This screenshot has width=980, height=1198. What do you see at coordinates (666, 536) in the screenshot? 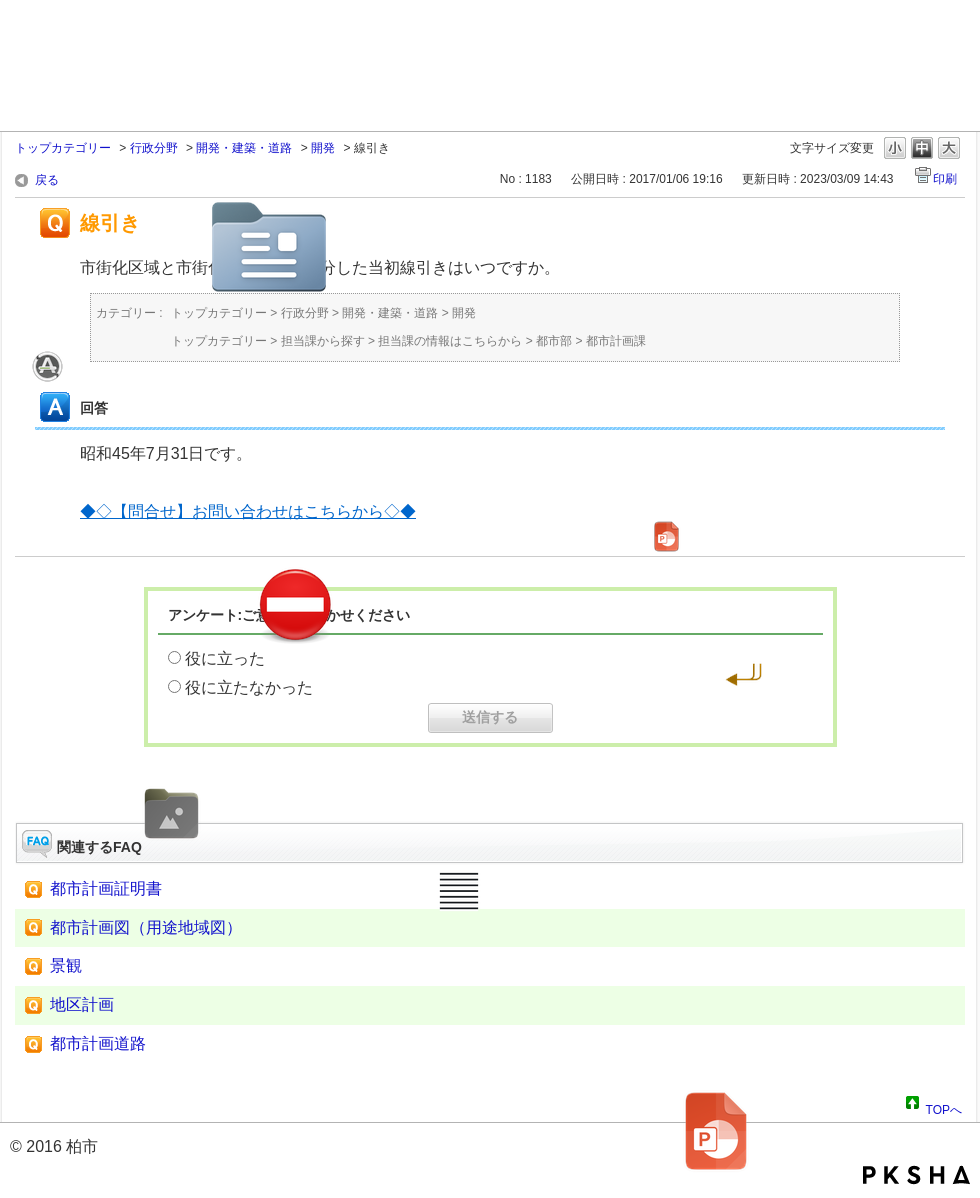
I see `a microsoft powerpoint file` at bounding box center [666, 536].